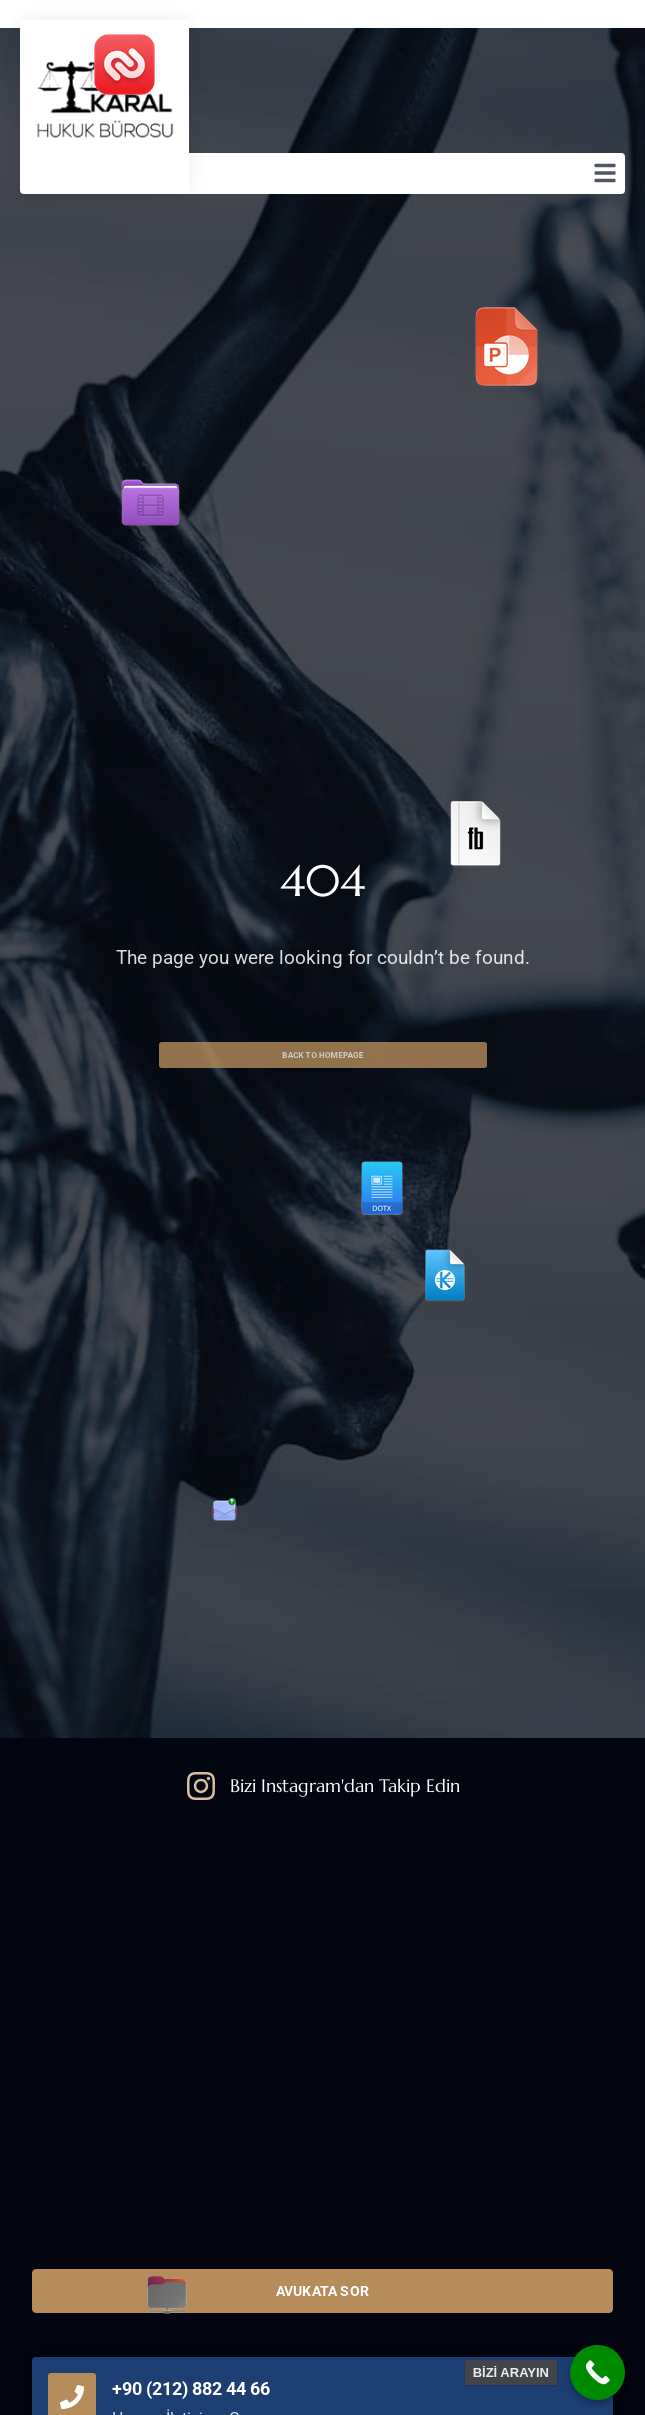 The height and width of the screenshot is (2415, 645). I want to click on open authy for two-factor authentication codes, so click(124, 64).